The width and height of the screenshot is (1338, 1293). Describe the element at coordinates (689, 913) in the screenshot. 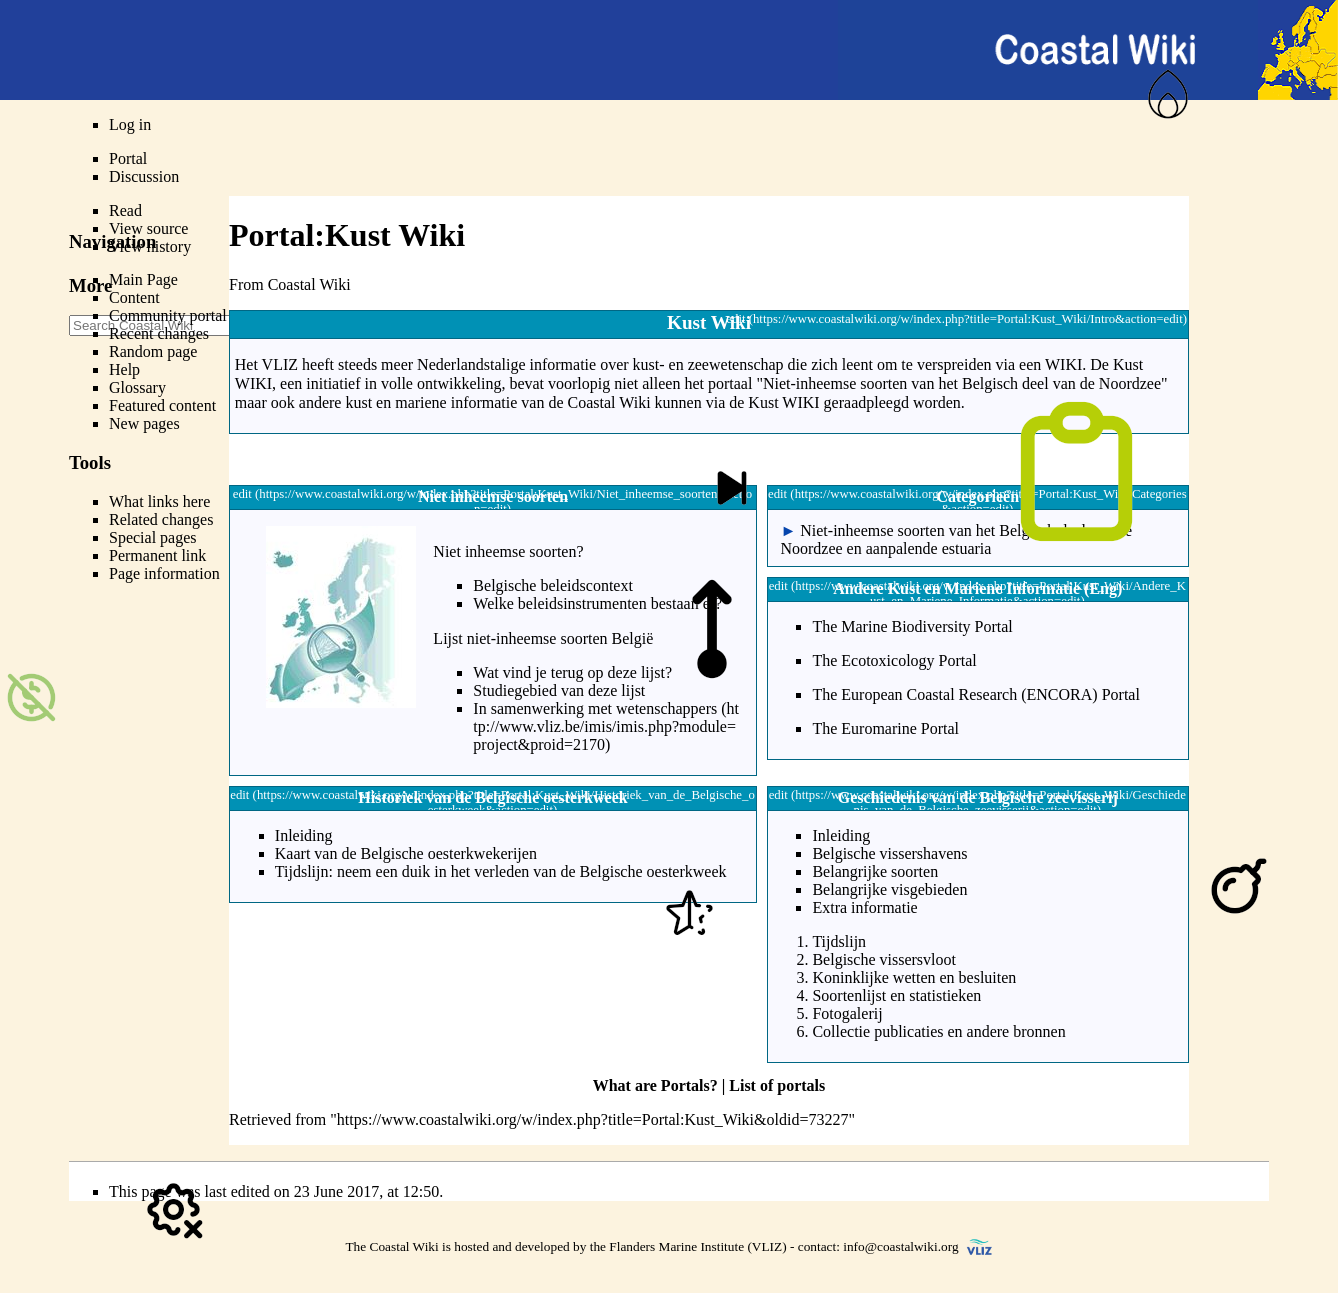

I see `indicates a partial or half rating` at that location.